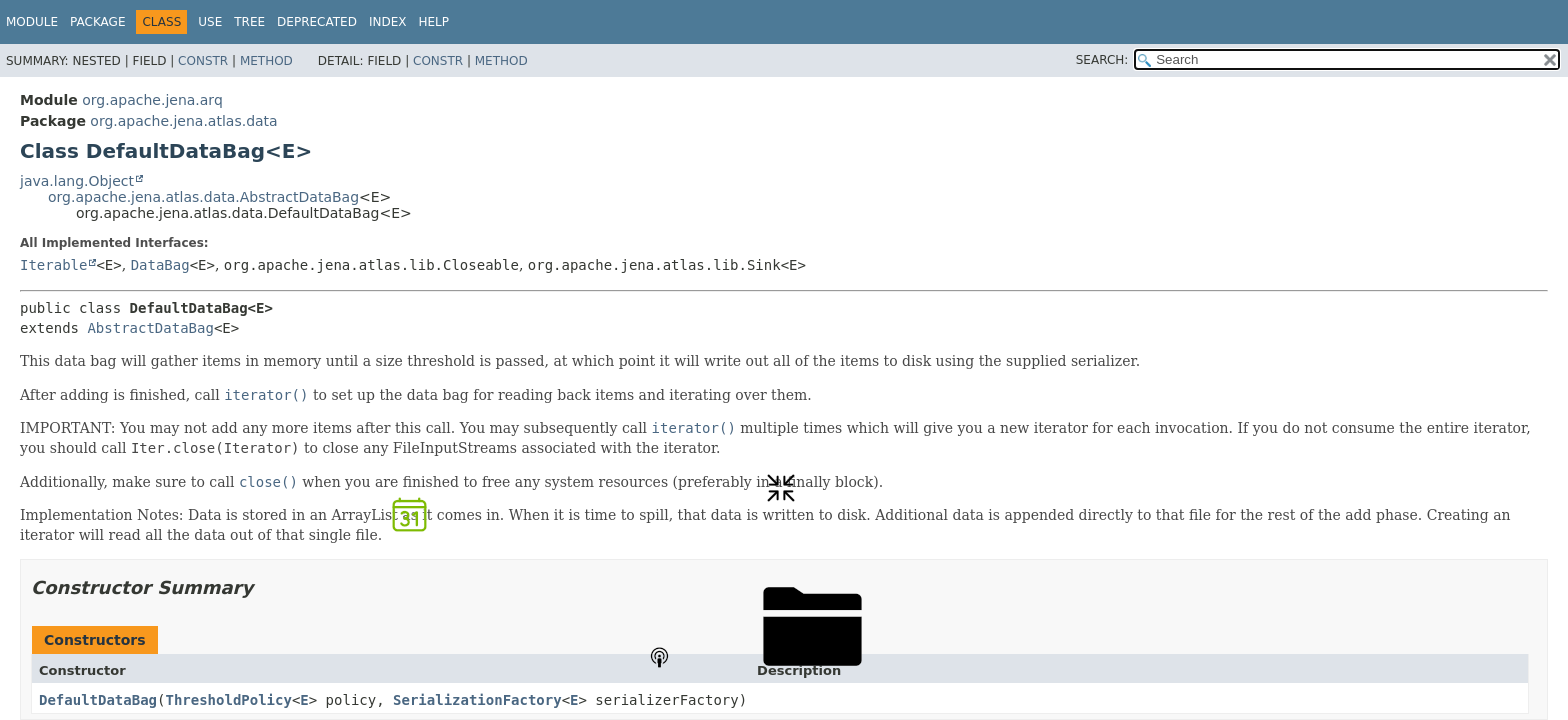  I want to click on open folder to view files, so click(812, 626).